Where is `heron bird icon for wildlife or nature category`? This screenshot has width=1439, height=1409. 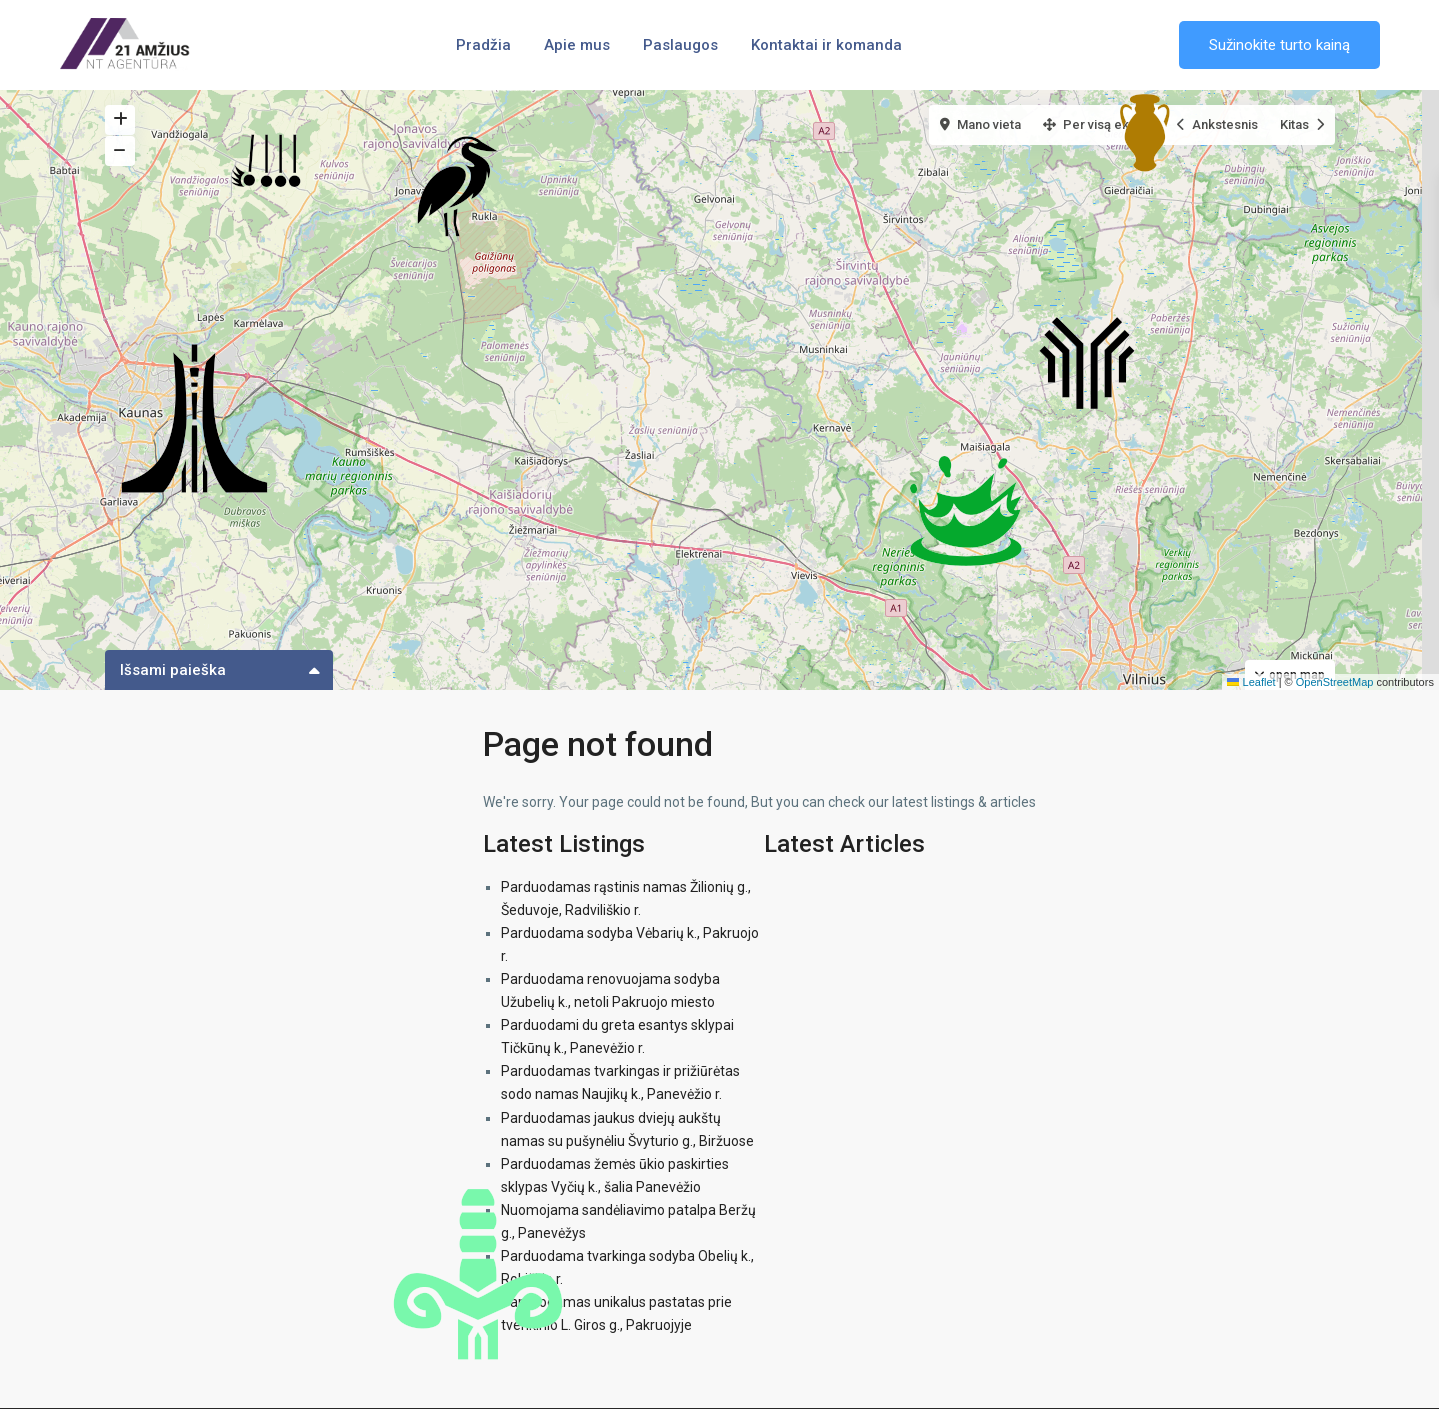 heron bird icon for wildlife or nature category is located at coordinates (458, 185).